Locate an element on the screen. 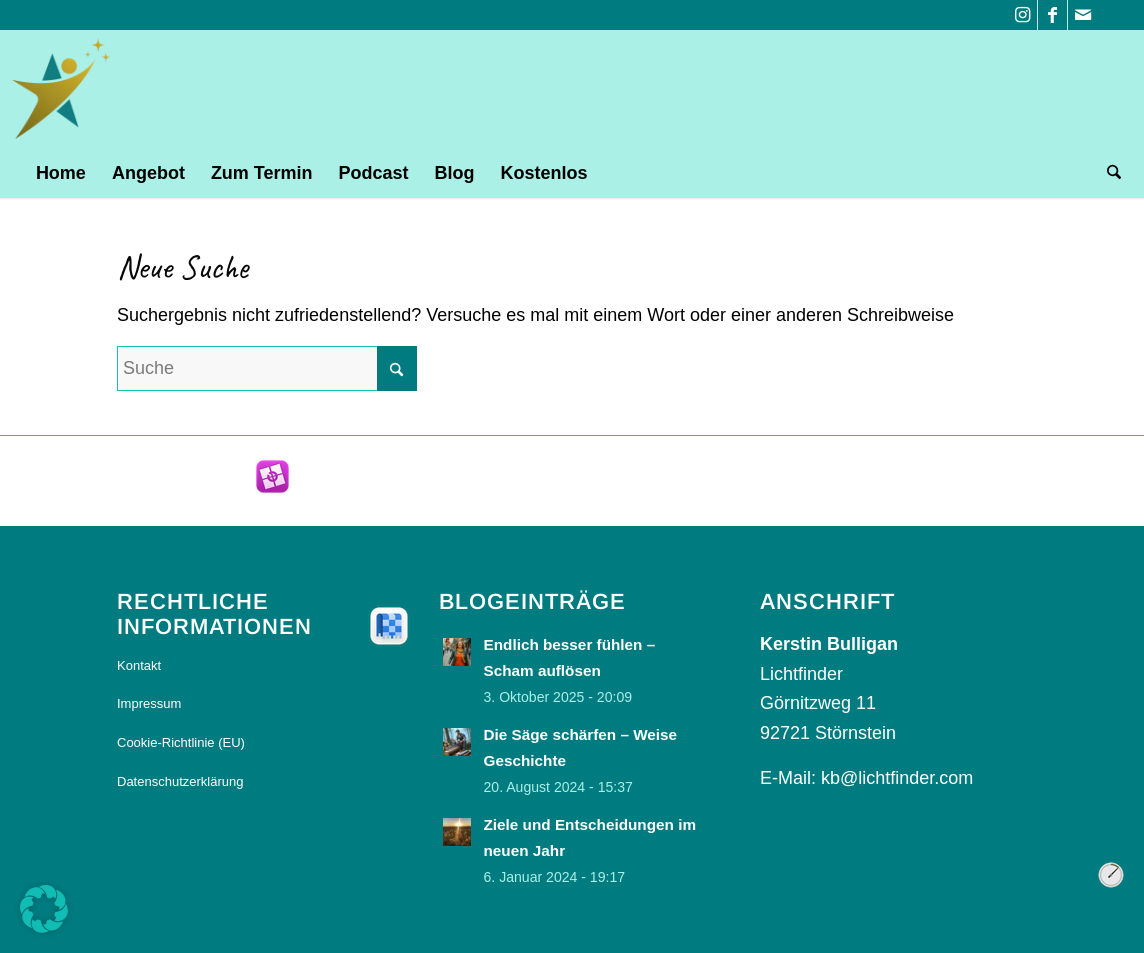 This screenshot has width=1144, height=953. launch sysprof system profiler is located at coordinates (1111, 875).